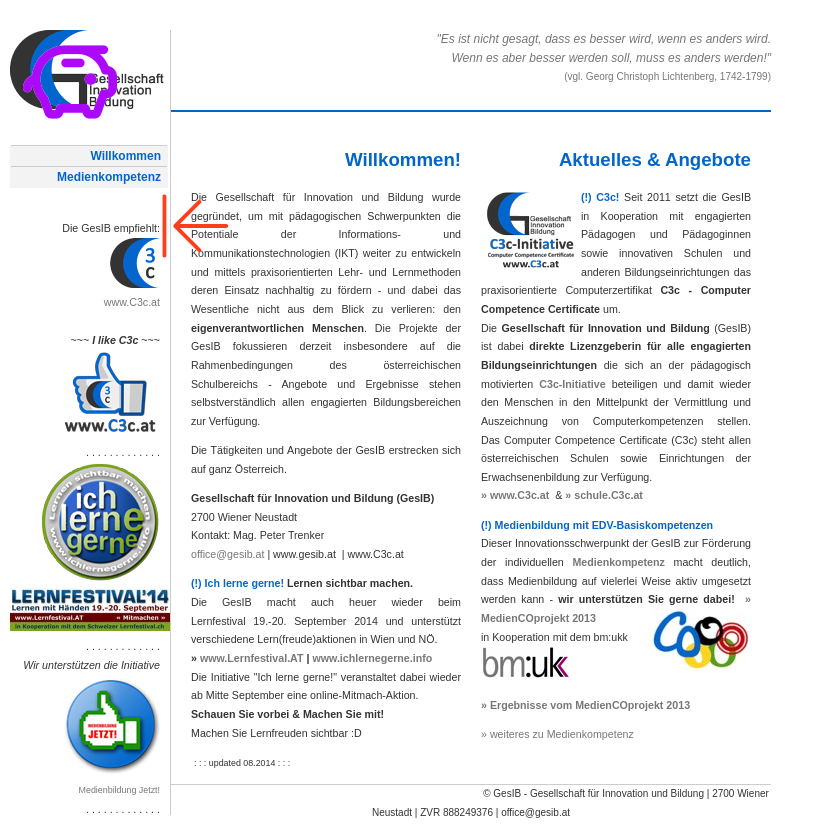 This screenshot has height=824, width=820. What do you see at coordinates (70, 82) in the screenshot?
I see `access savings or budget features` at bounding box center [70, 82].